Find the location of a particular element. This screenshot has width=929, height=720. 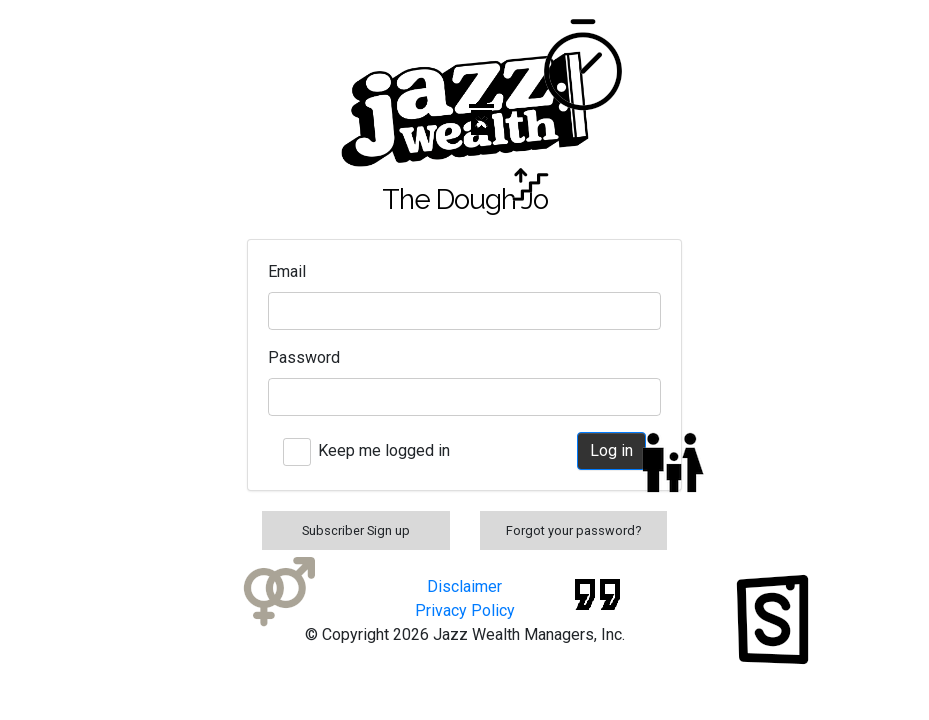

go up to the next floor is located at coordinates (530, 184).